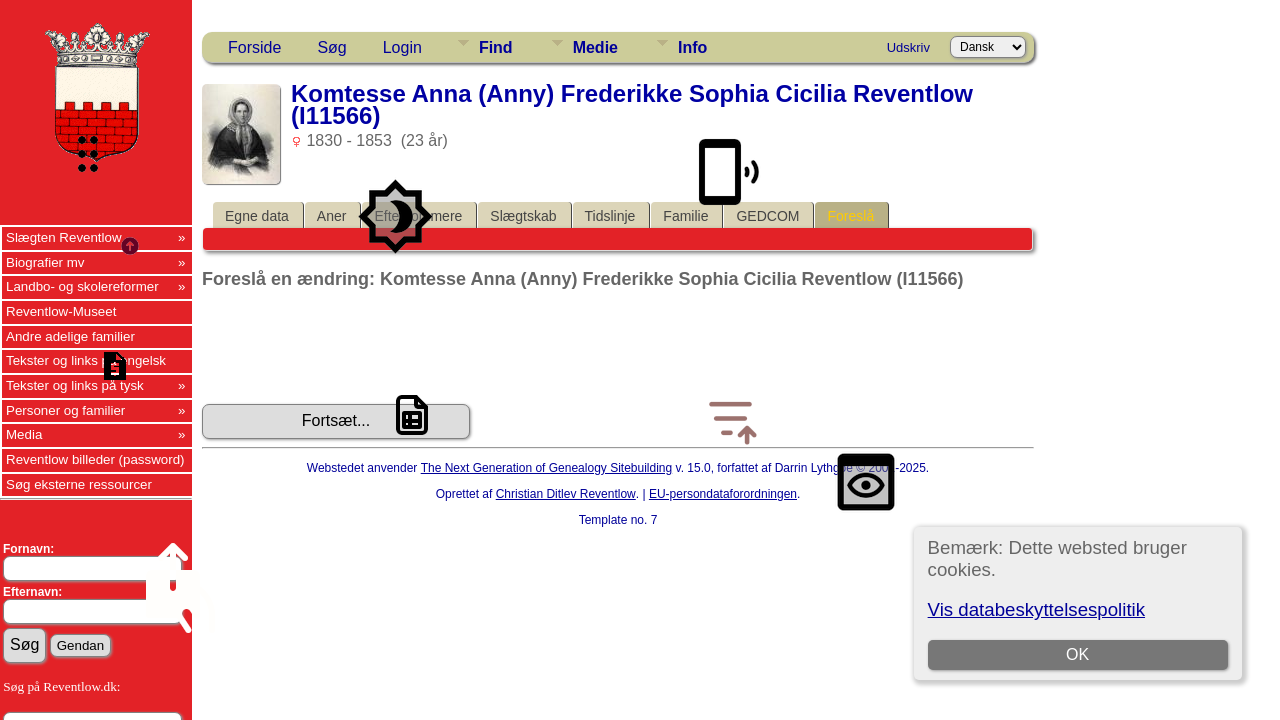 Image resolution: width=1280 pixels, height=720 pixels. What do you see at coordinates (412, 415) in the screenshot?
I see `open a spreadsheet file` at bounding box center [412, 415].